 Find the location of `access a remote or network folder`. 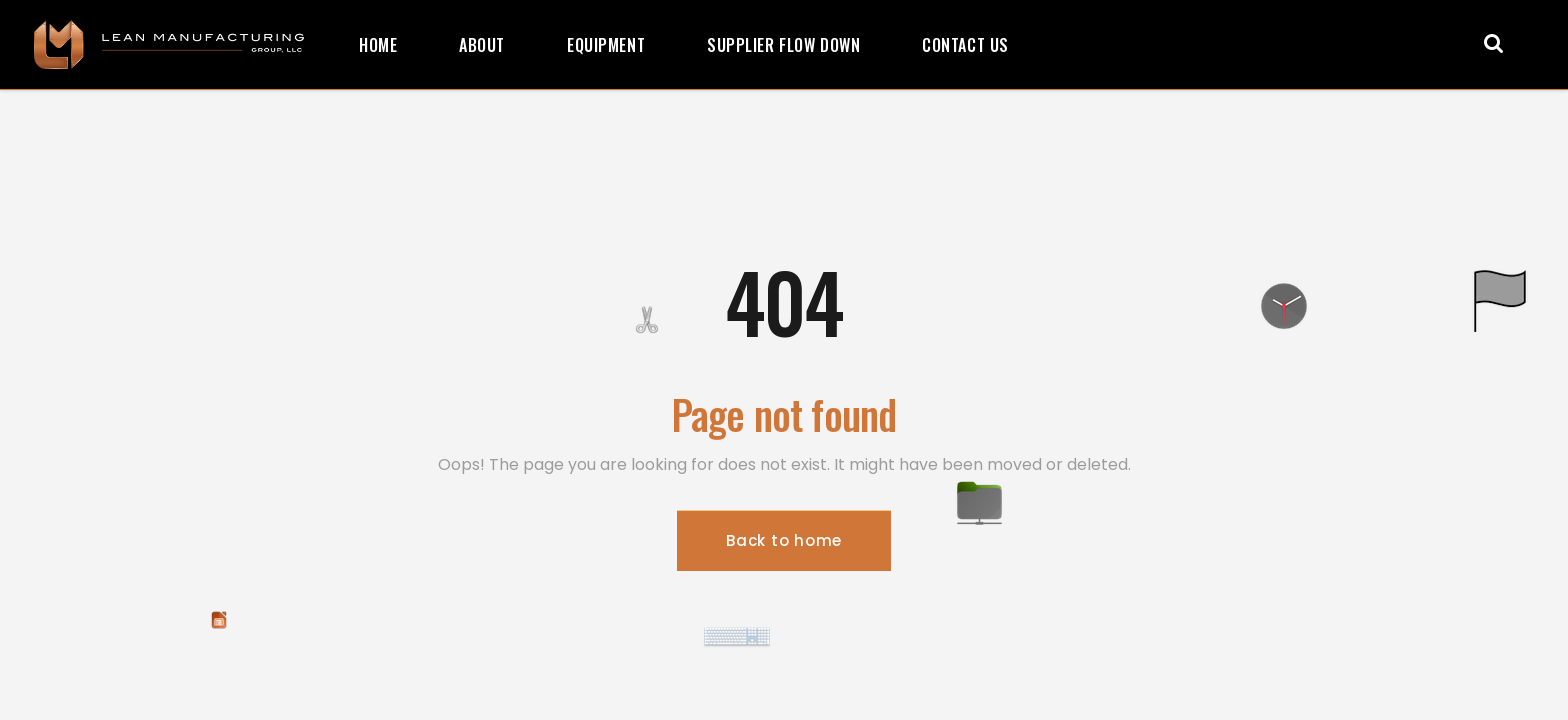

access a remote or network folder is located at coordinates (979, 502).